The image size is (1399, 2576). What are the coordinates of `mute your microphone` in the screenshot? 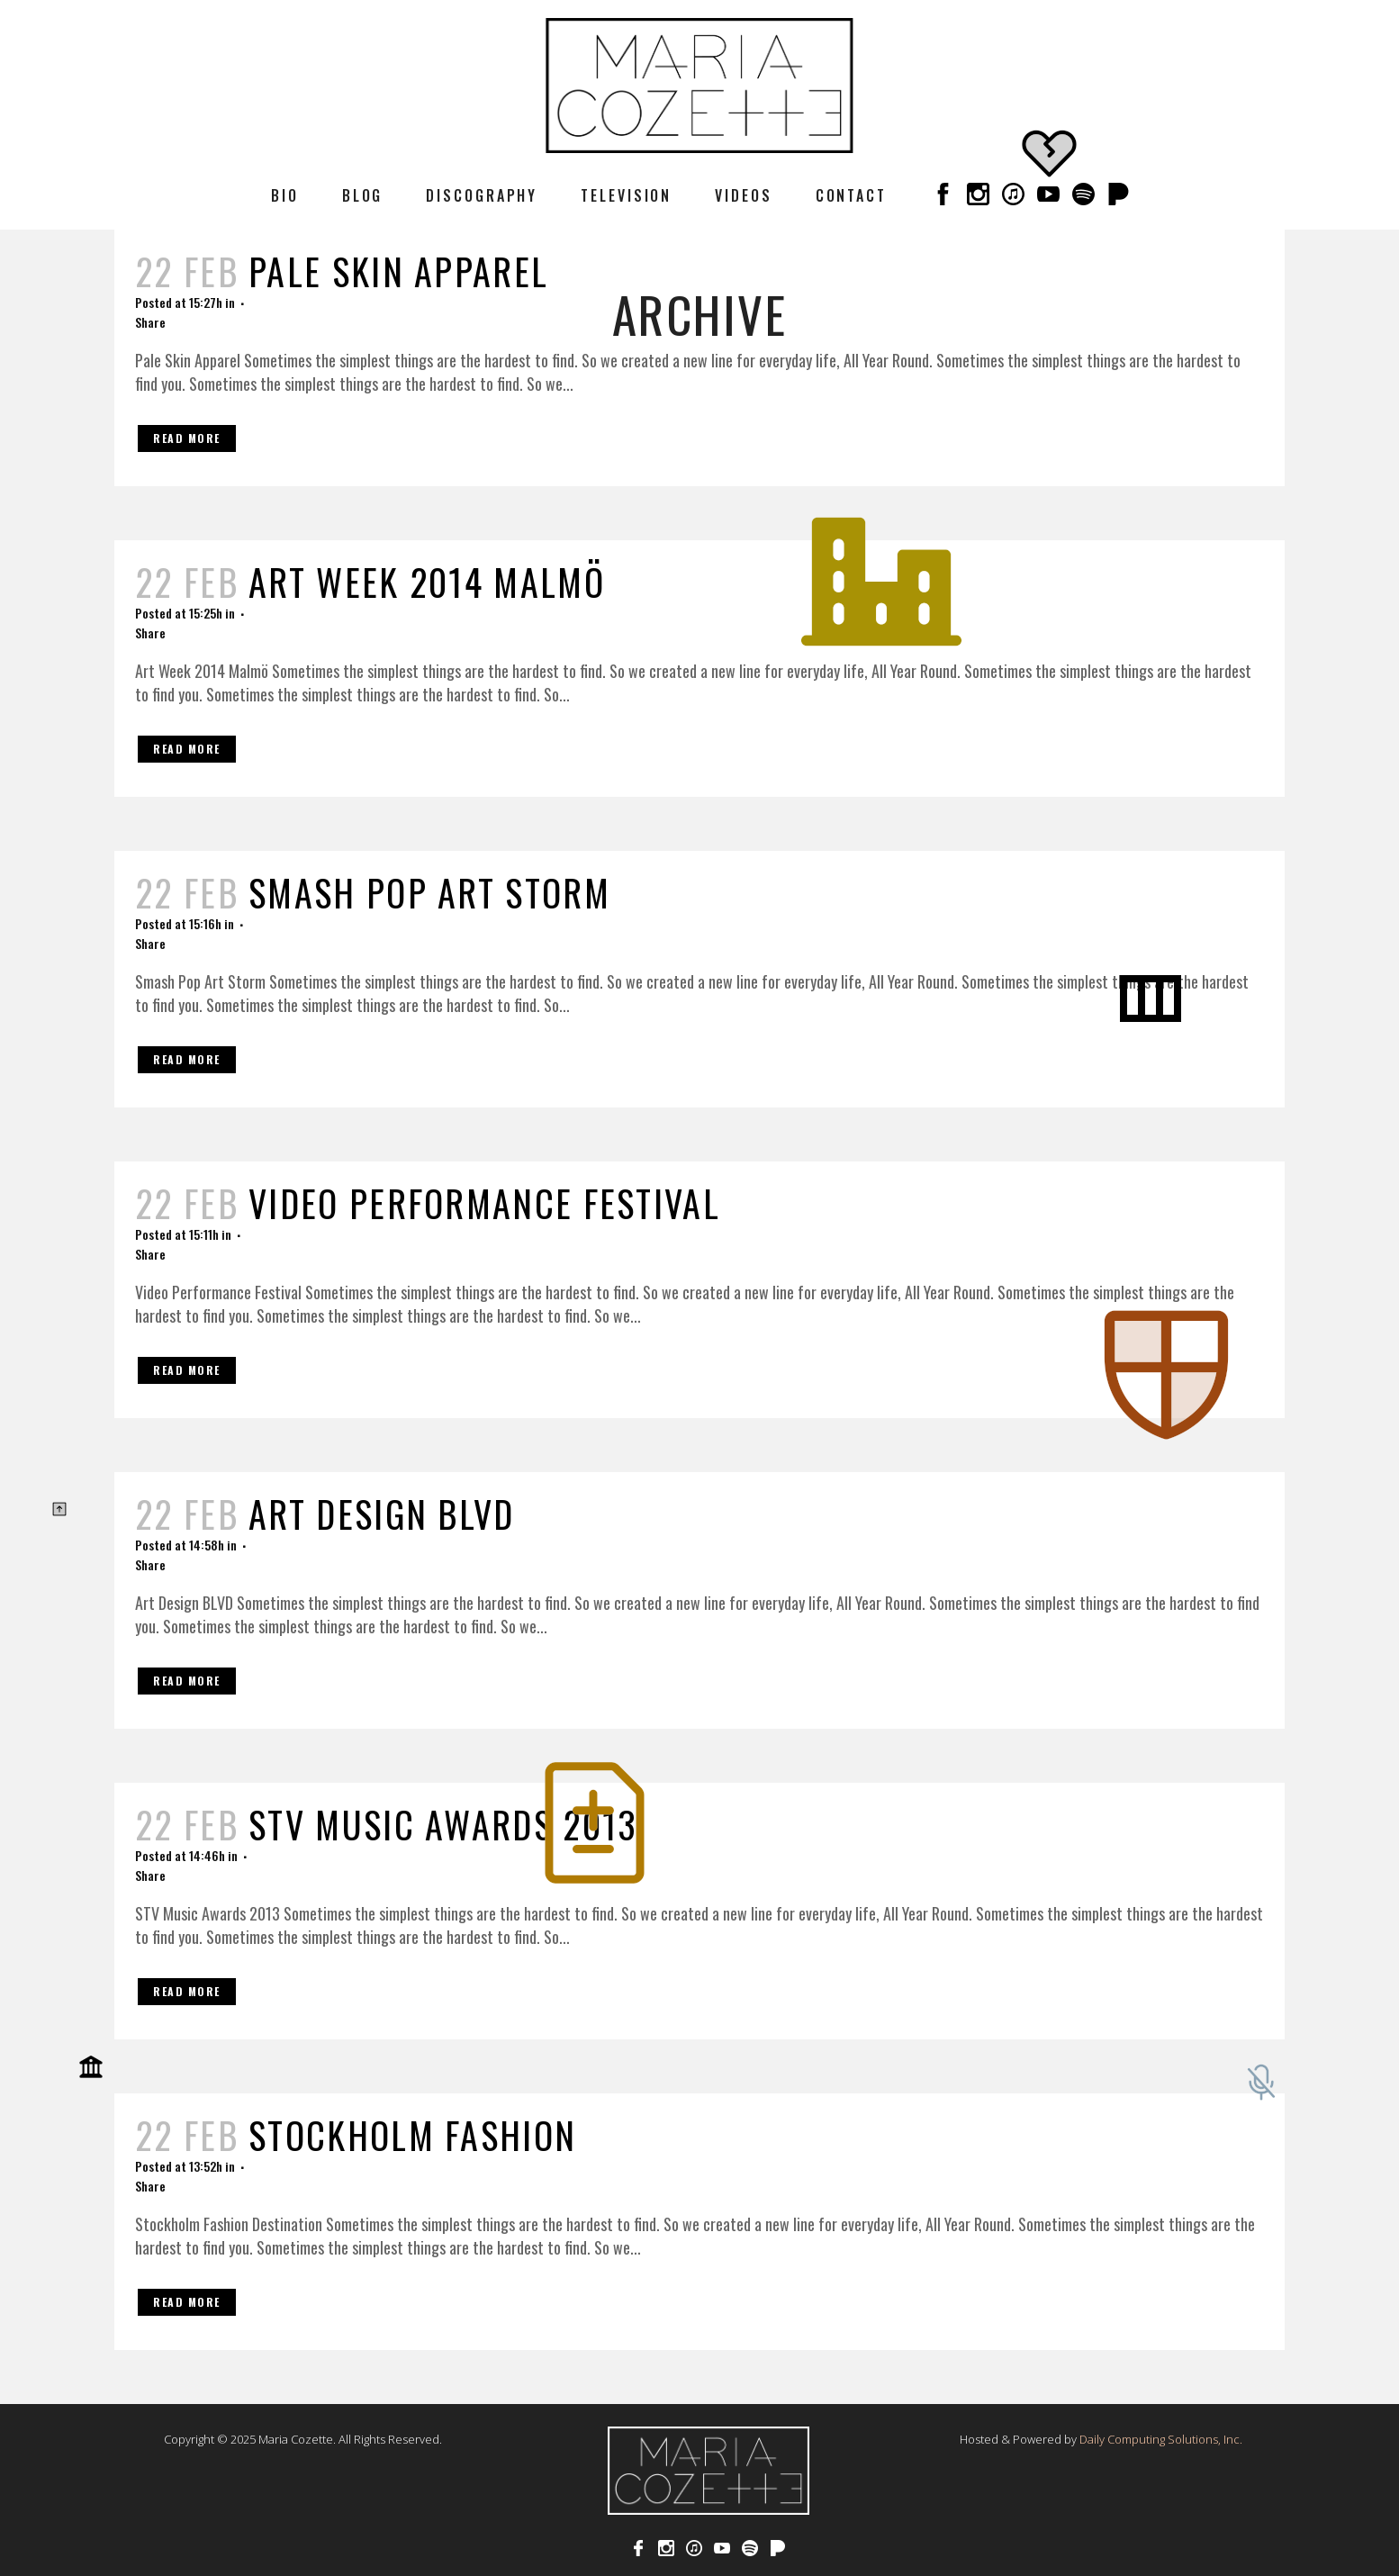 It's located at (1261, 2082).